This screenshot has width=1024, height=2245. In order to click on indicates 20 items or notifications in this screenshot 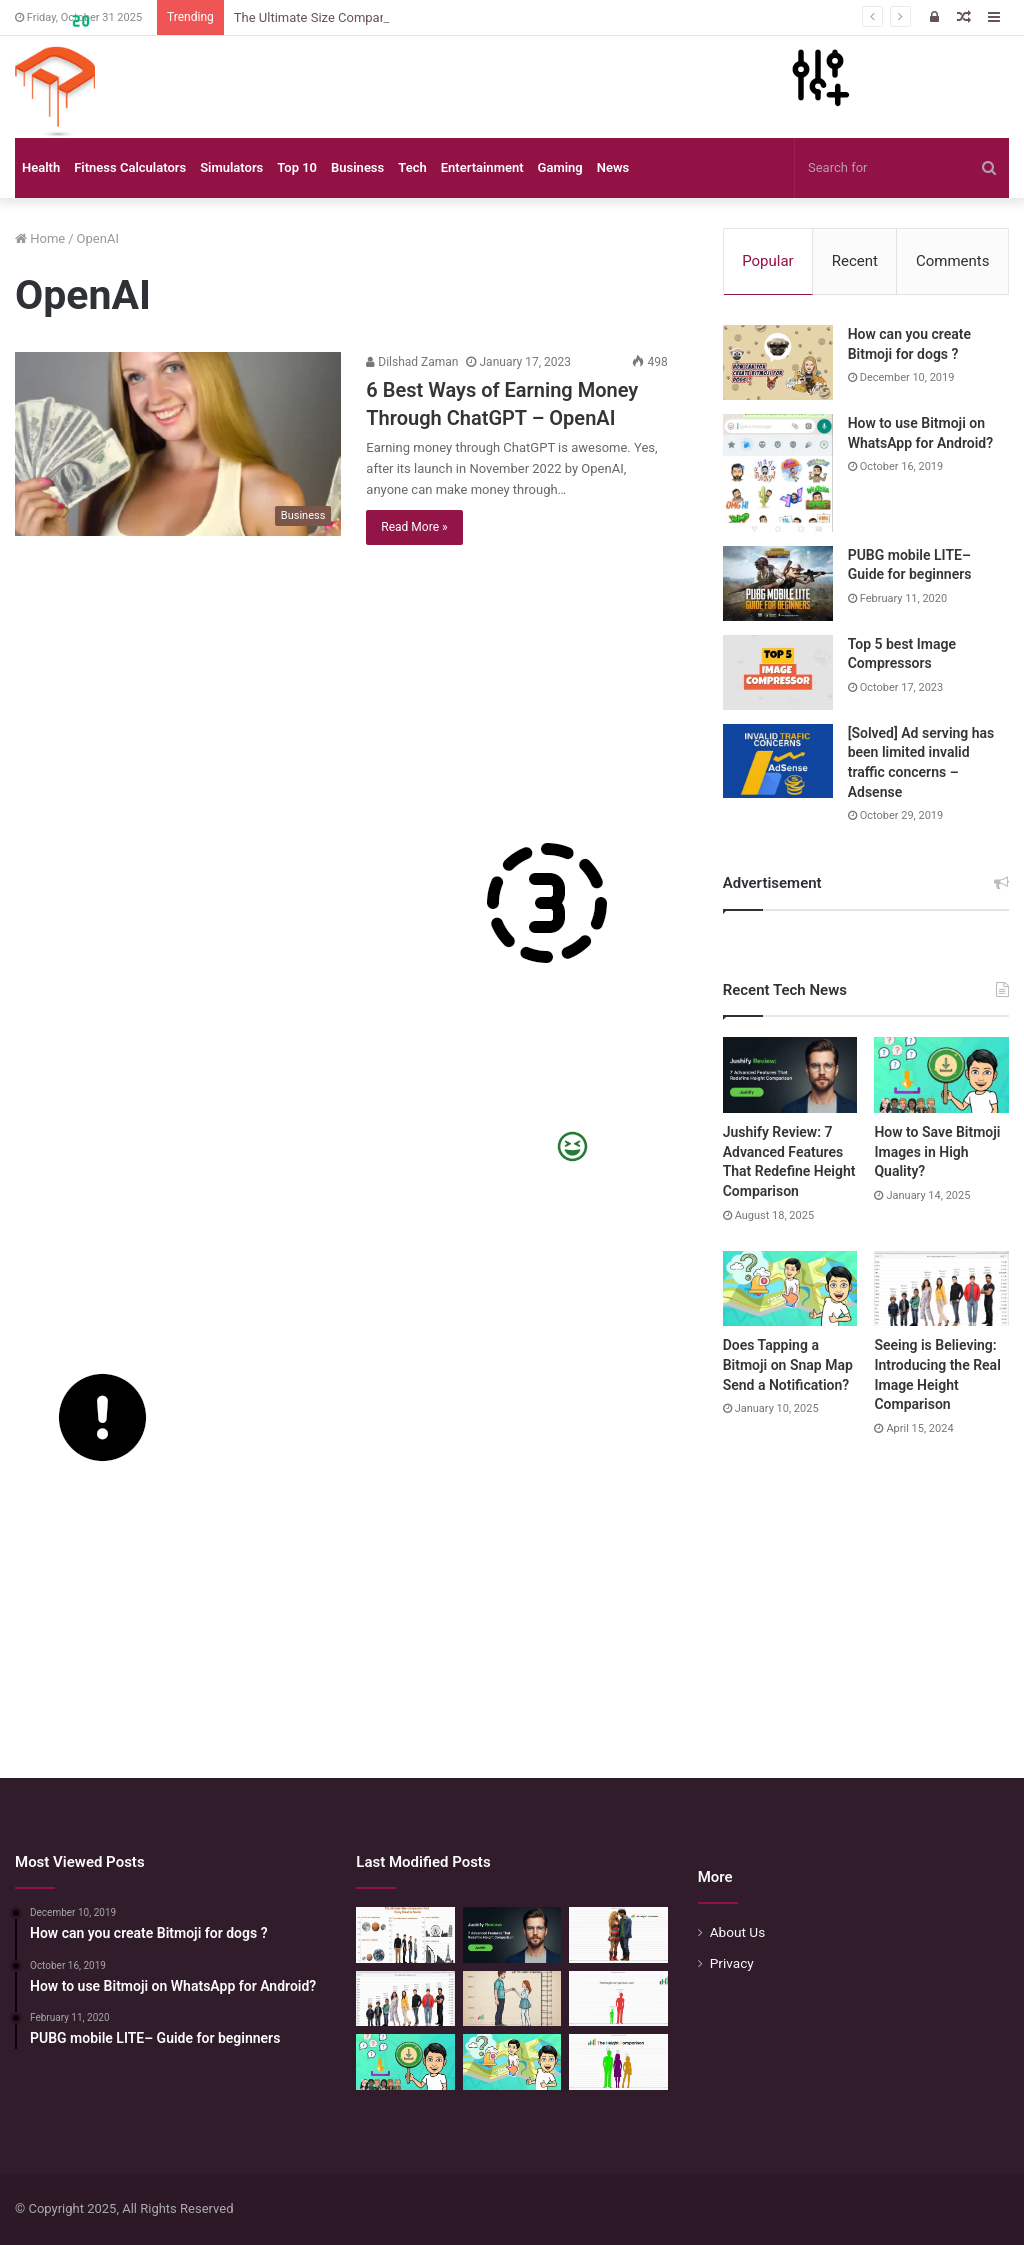, I will do `click(81, 21)`.